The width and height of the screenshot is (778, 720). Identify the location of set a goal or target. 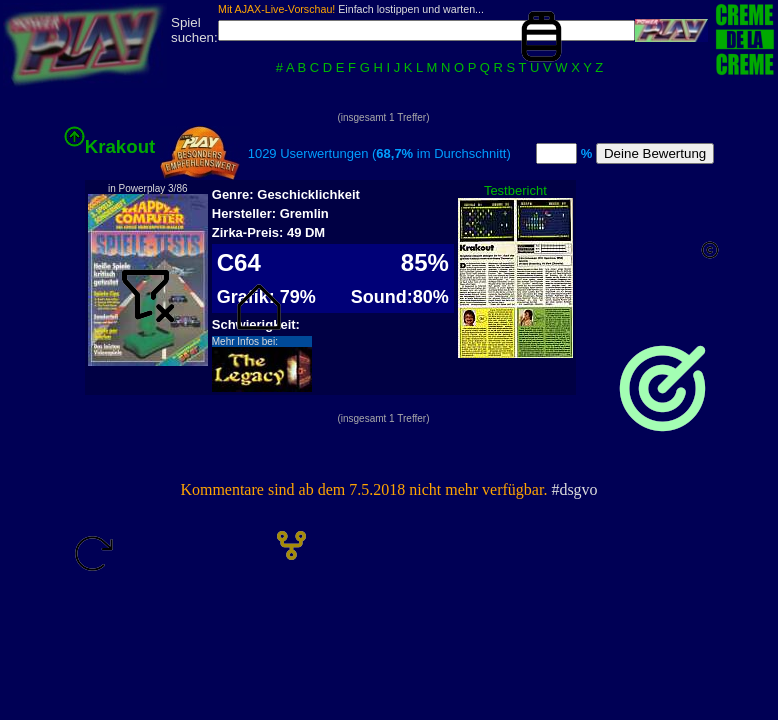
(662, 388).